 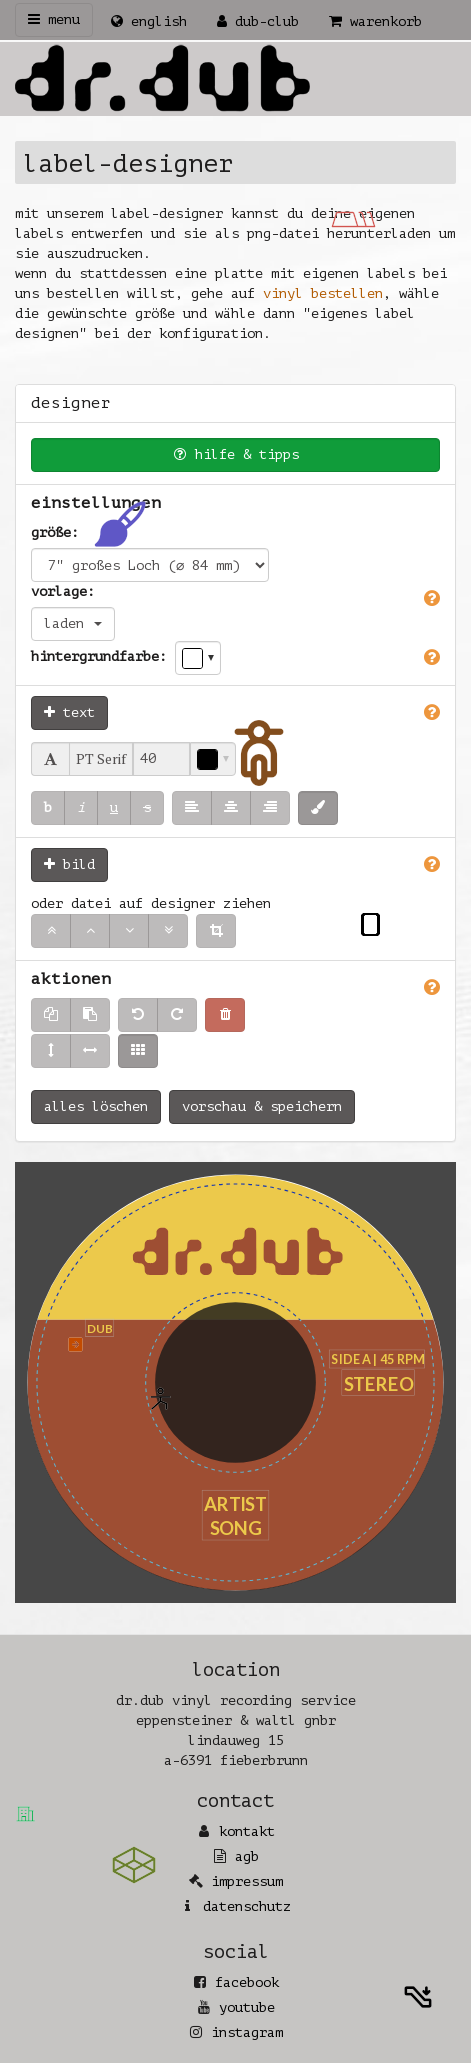 I want to click on proceed to next step, so click(x=75, y=1344).